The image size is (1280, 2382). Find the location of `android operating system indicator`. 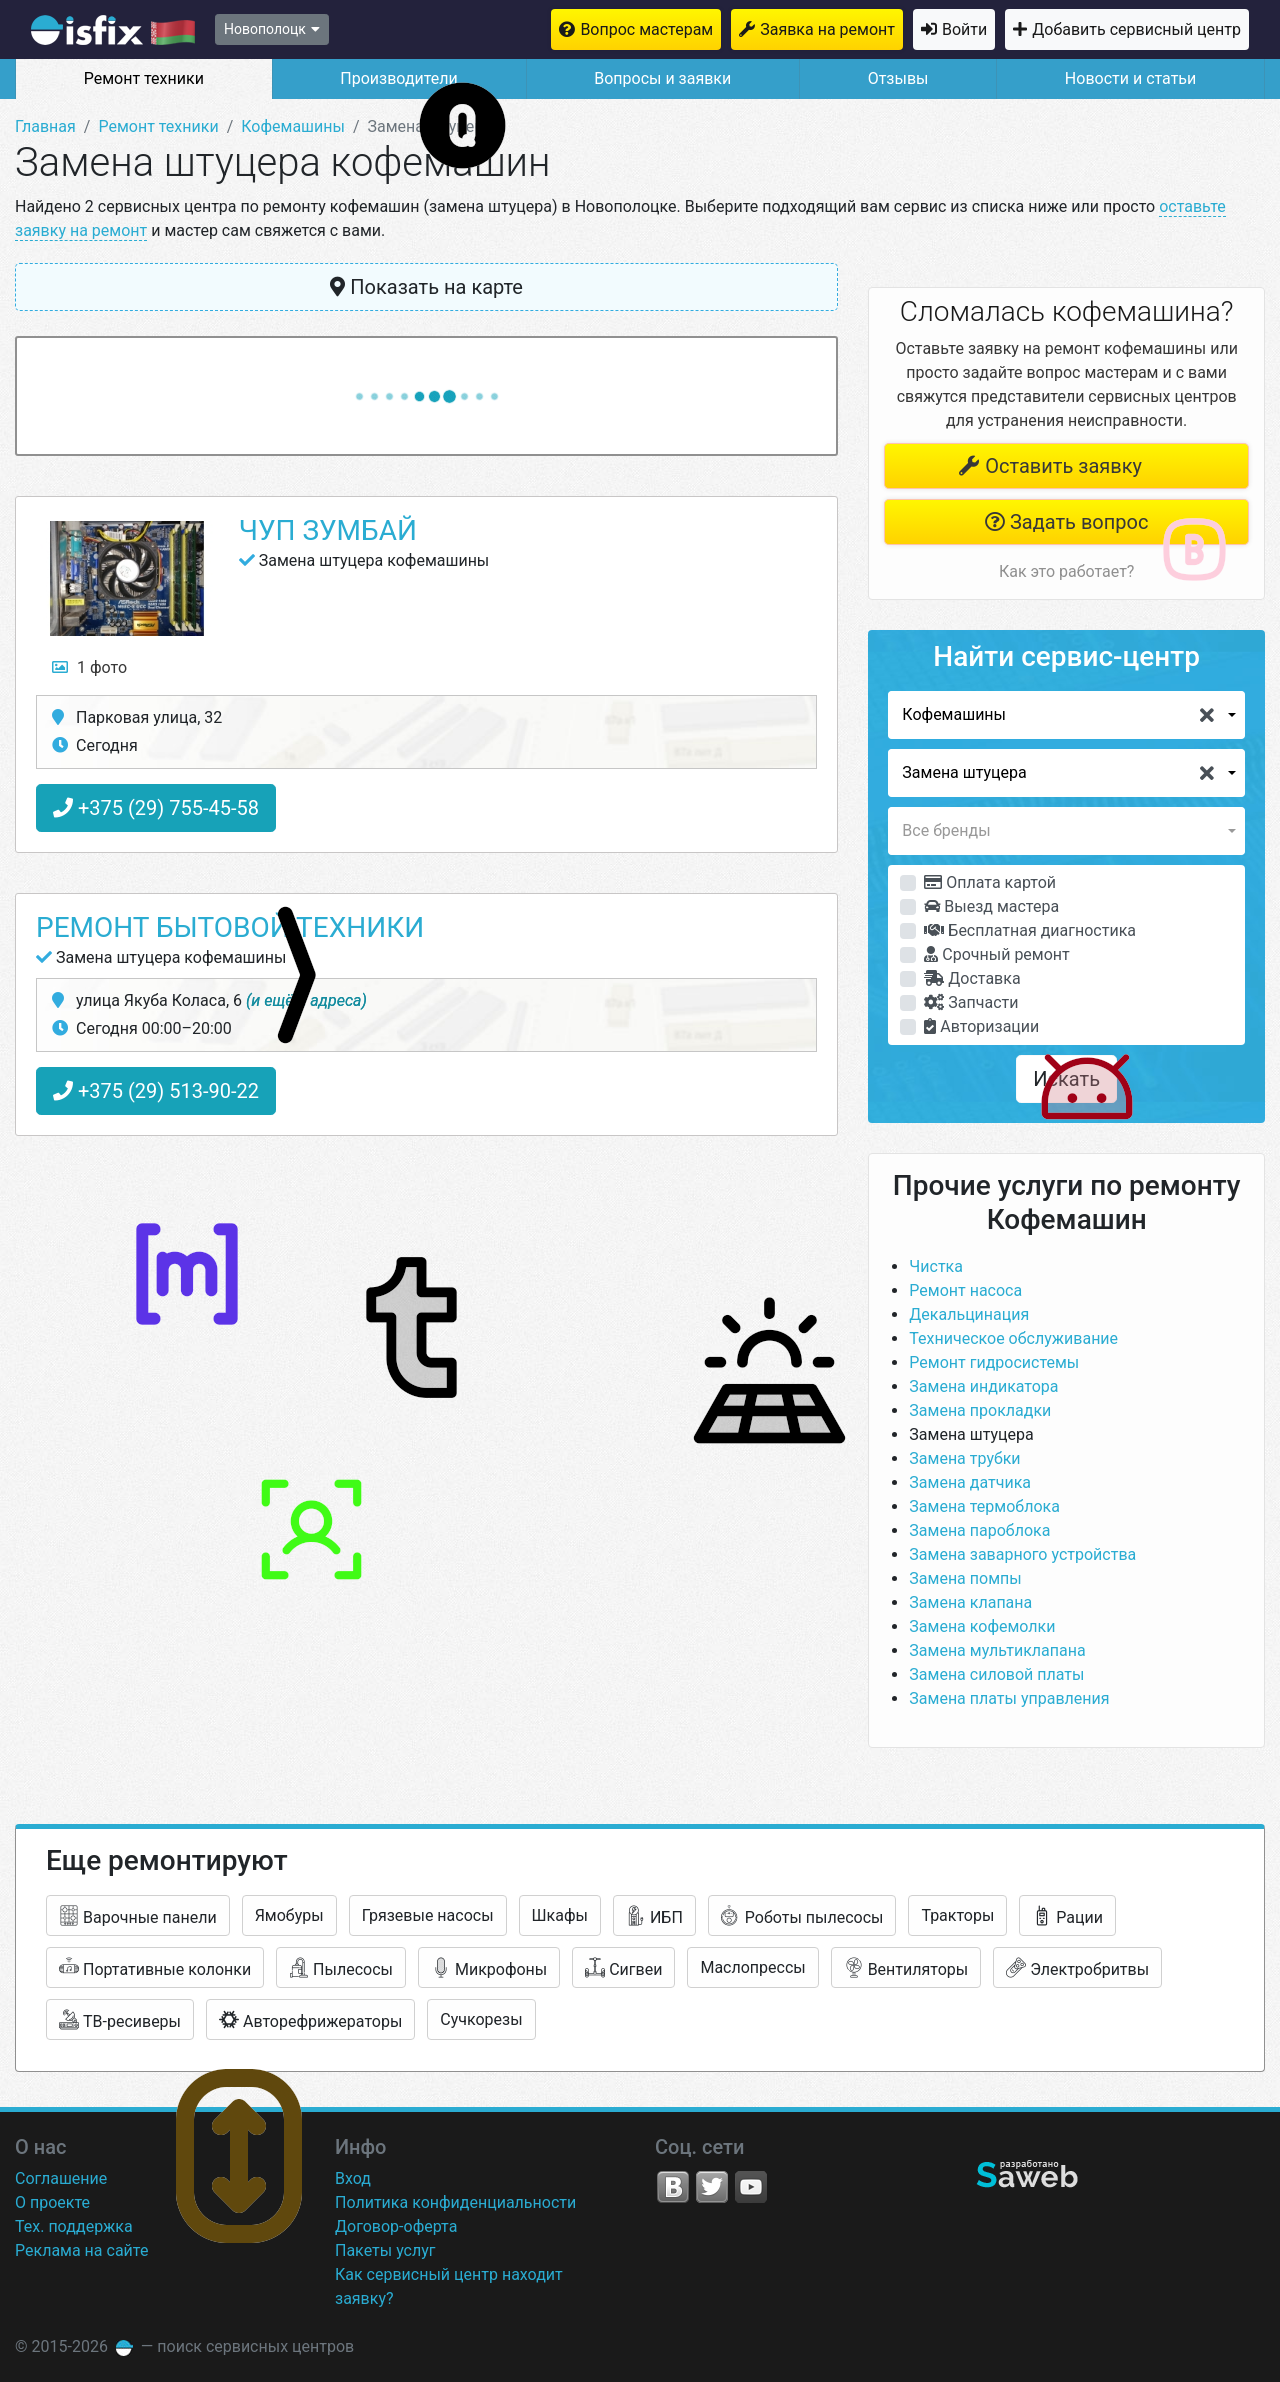

android operating system indicator is located at coordinates (1087, 1090).